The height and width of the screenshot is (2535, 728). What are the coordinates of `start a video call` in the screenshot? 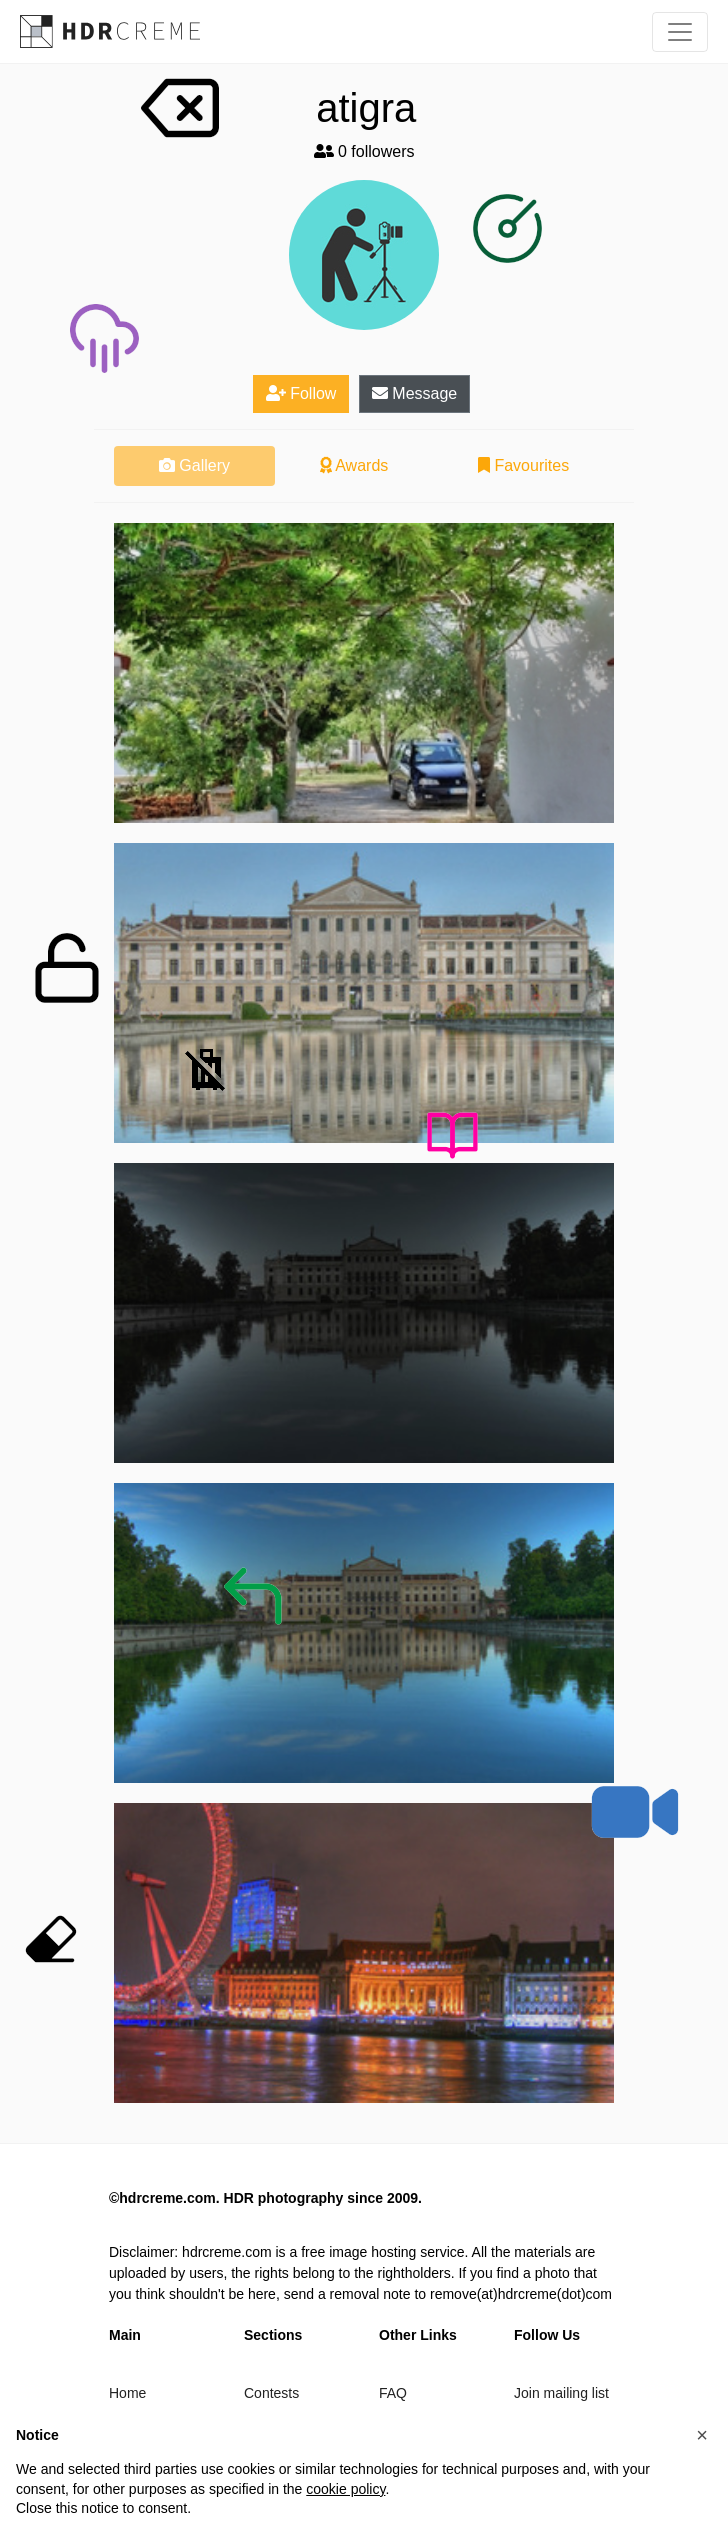 It's located at (635, 1812).